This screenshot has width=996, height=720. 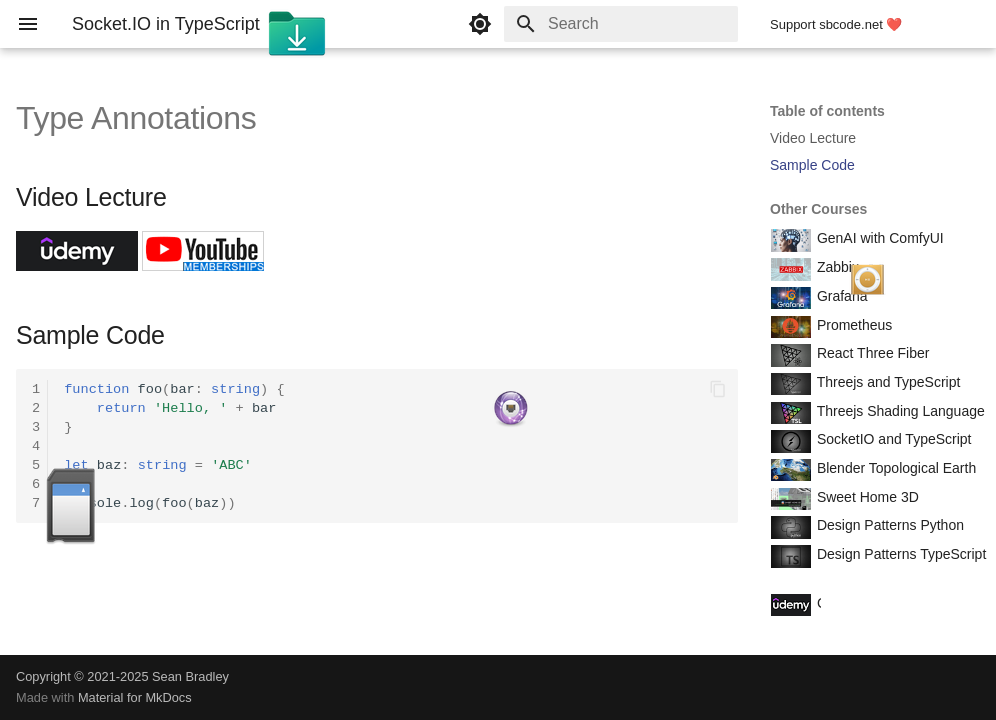 I want to click on memory stick pro duo storage device, so click(x=70, y=506).